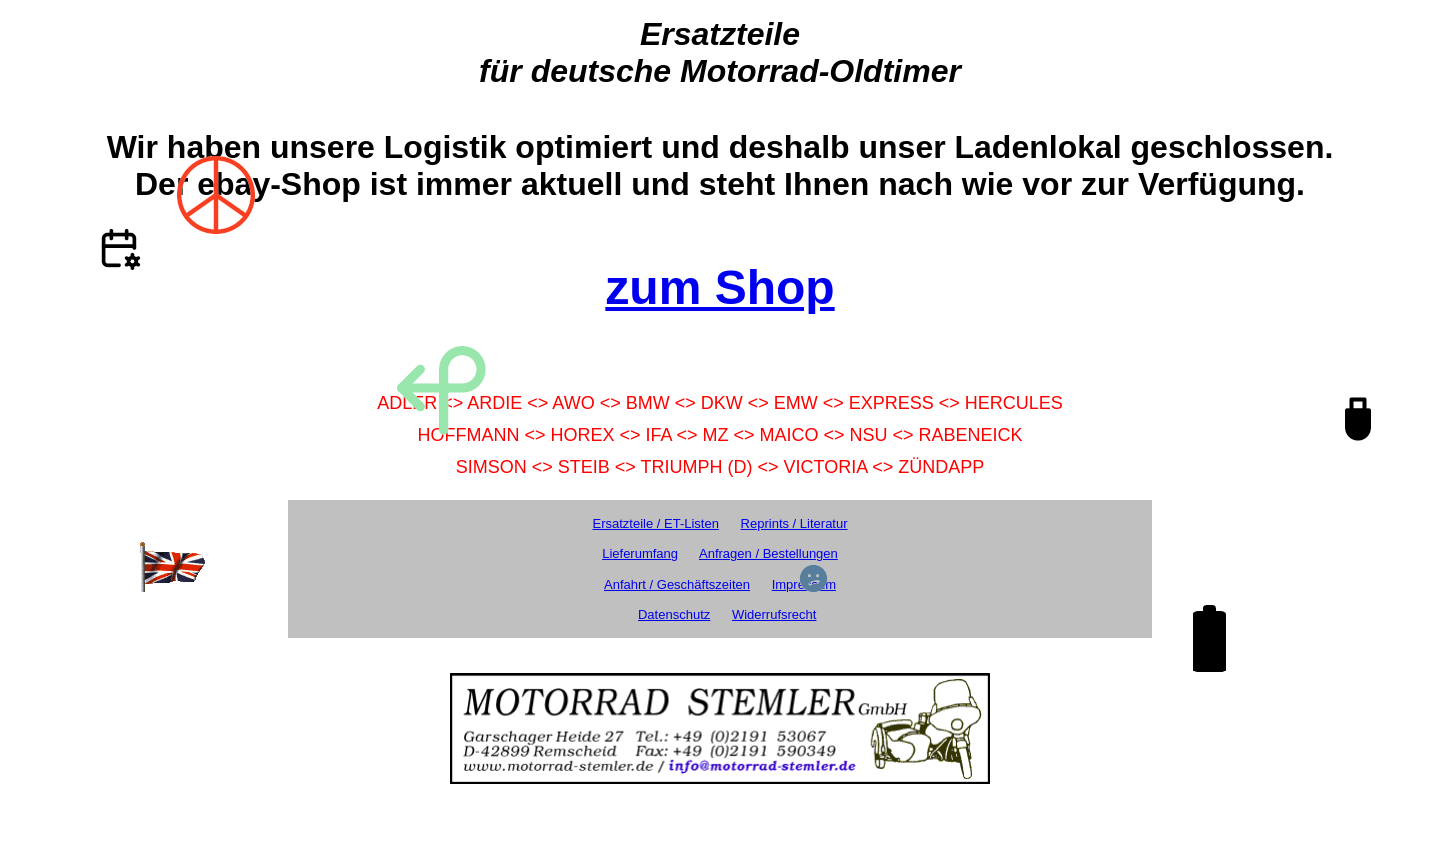 The height and width of the screenshot is (846, 1440). Describe the element at coordinates (119, 248) in the screenshot. I see `access calendar settings` at that location.